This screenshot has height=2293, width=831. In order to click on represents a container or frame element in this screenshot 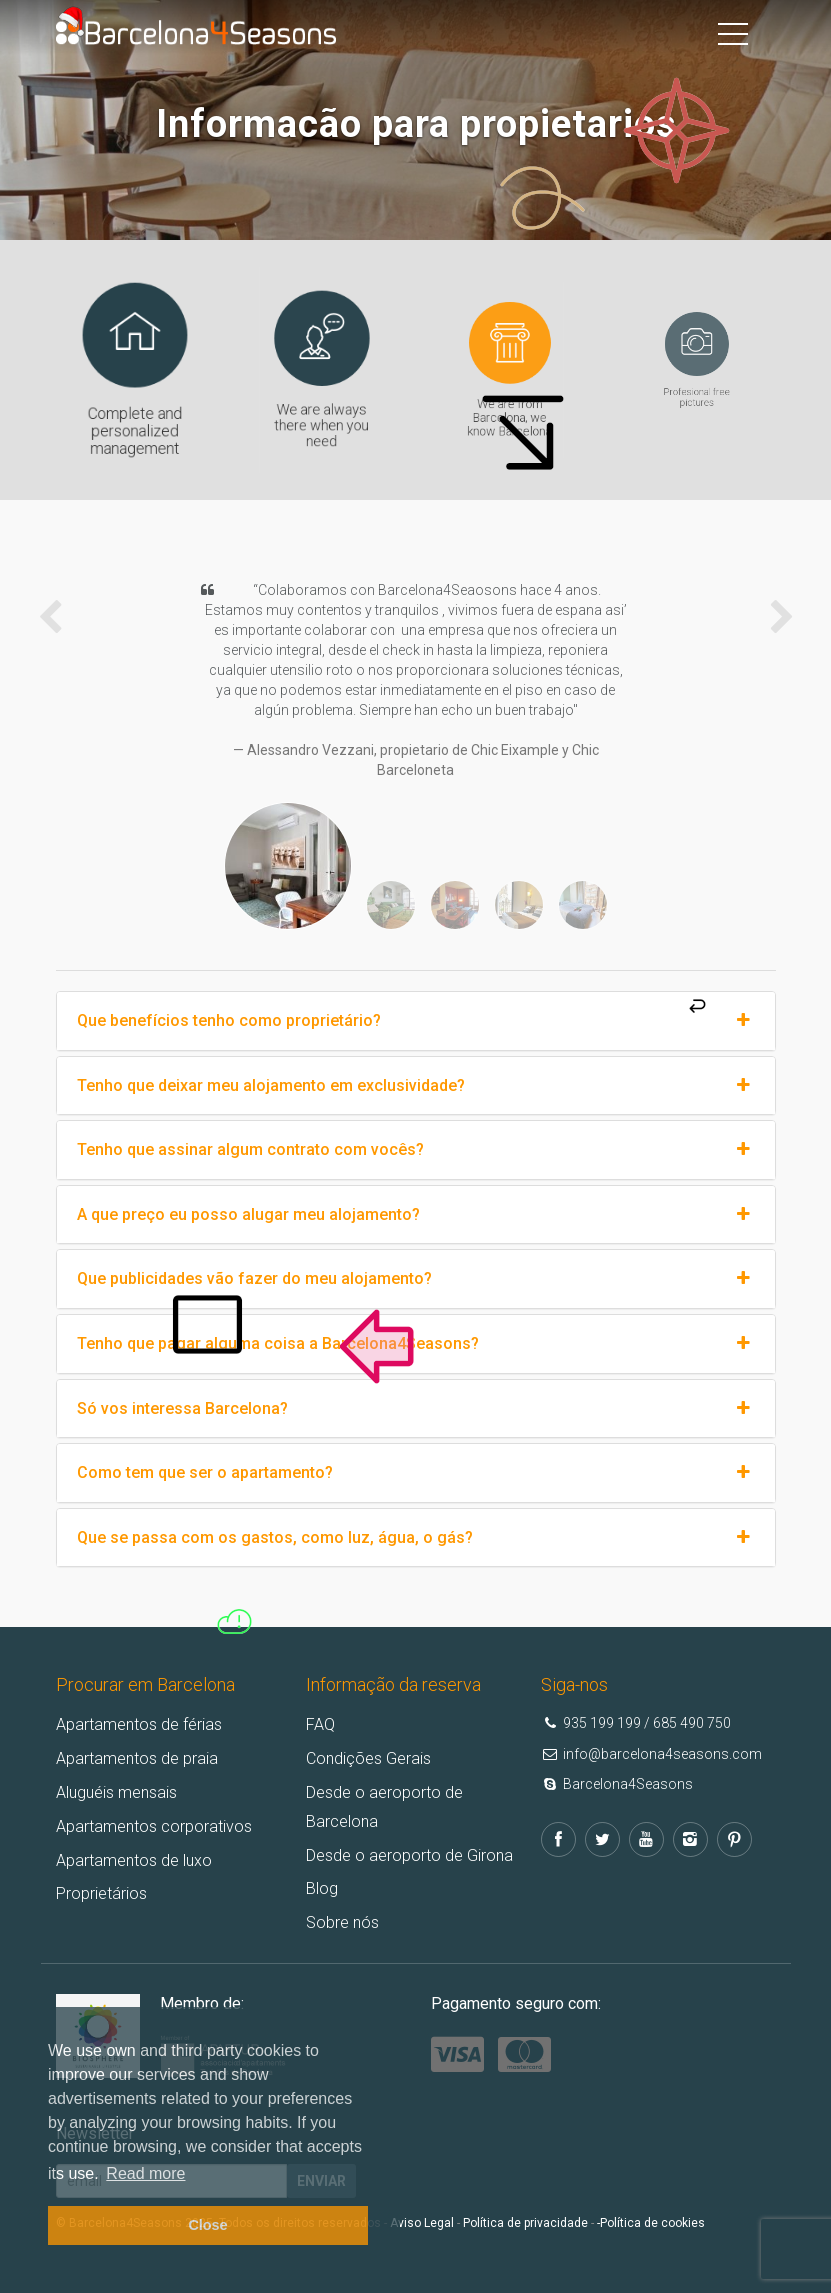, I will do `click(207, 1324)`.